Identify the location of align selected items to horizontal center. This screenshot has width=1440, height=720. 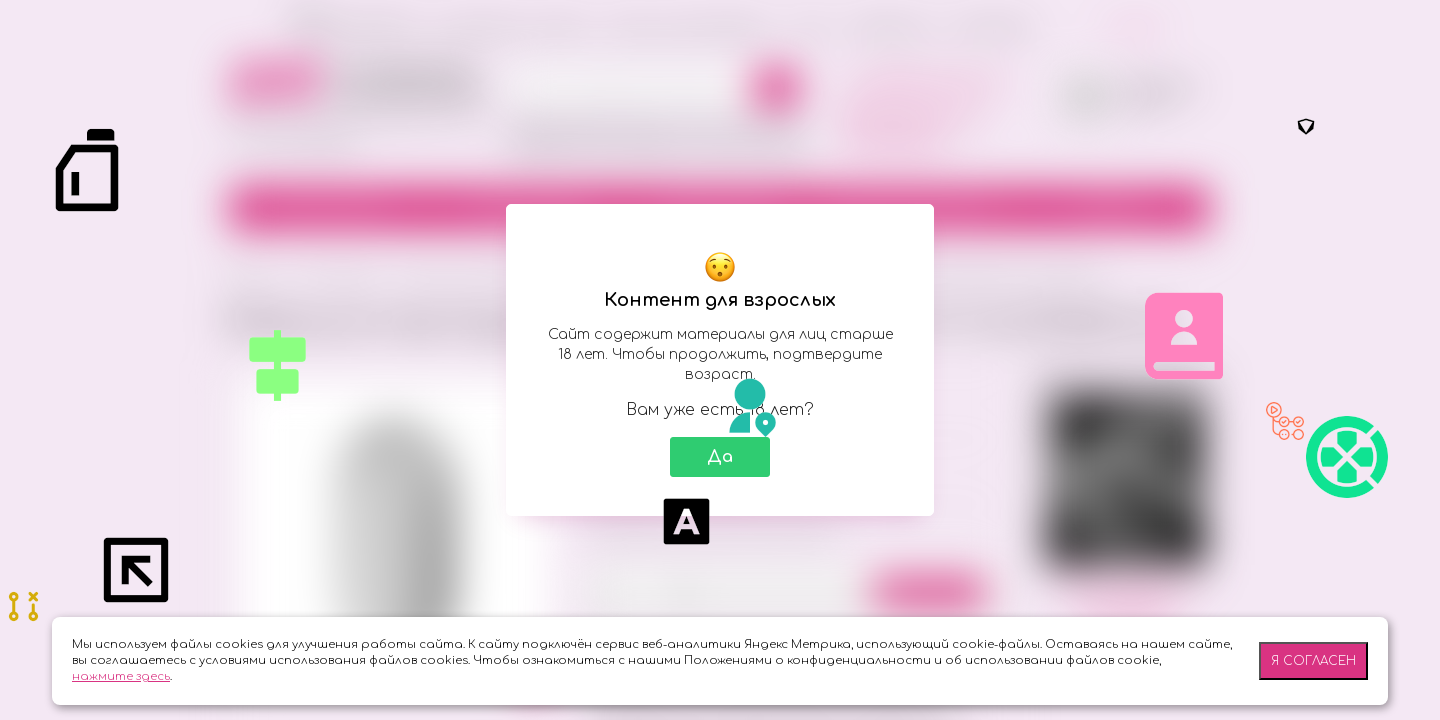
(277, 365).